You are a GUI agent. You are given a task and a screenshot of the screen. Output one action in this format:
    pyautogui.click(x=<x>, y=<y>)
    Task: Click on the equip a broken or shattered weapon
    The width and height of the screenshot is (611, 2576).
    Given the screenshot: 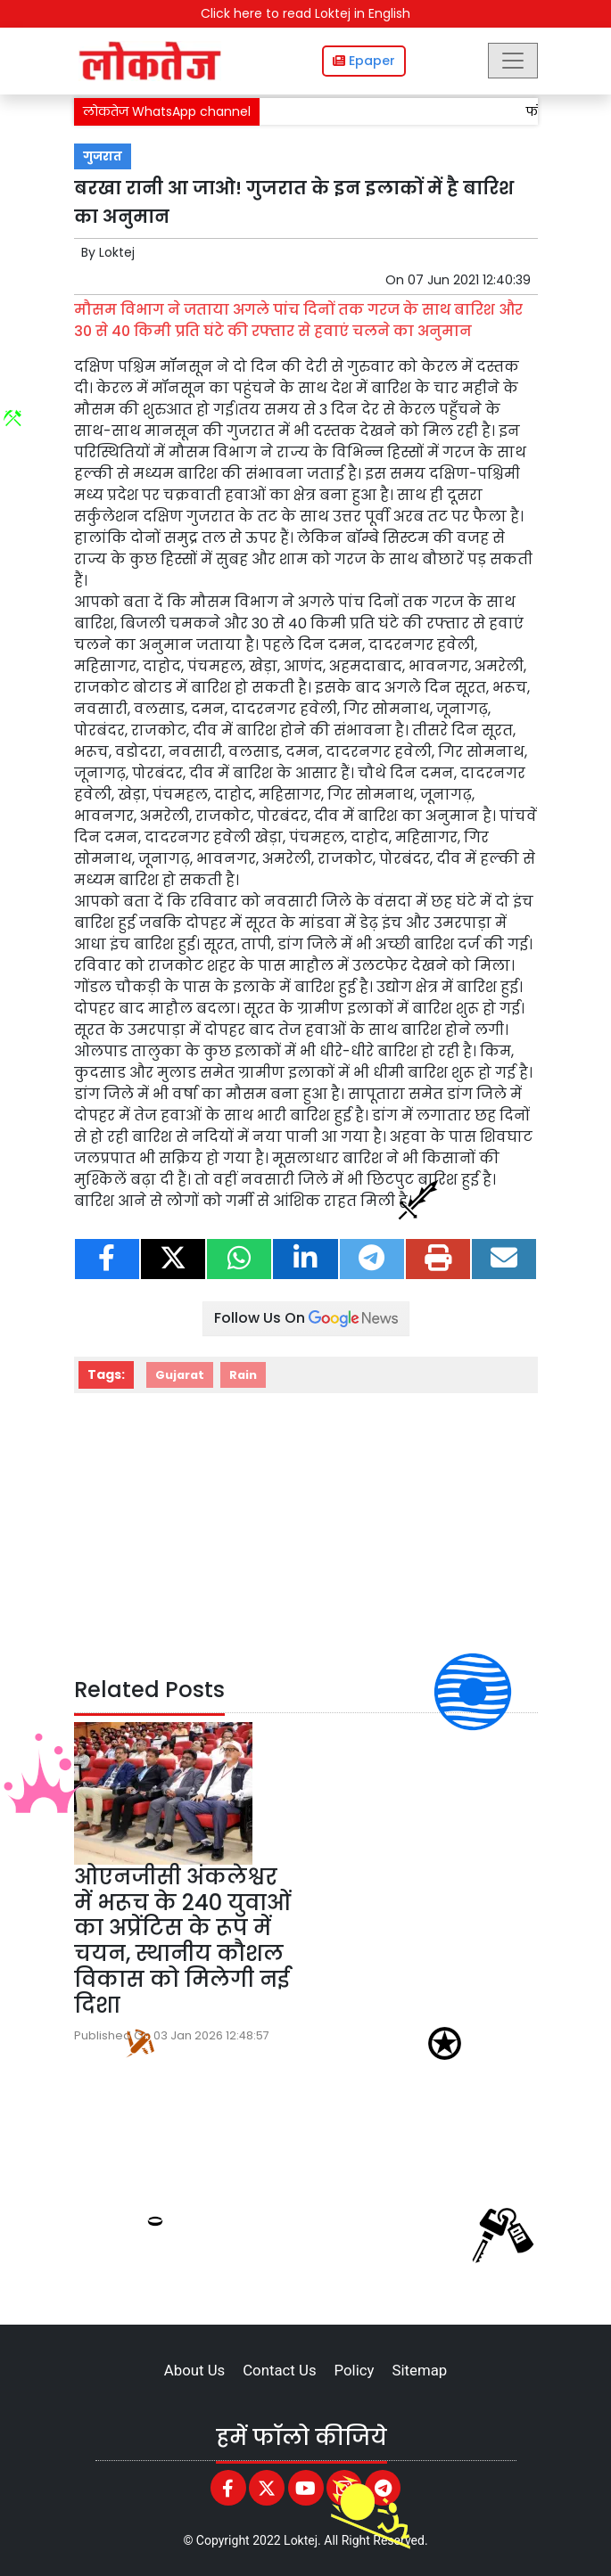 What is the action you would take?
    pyautogui.click(x=417, y=1200)
    